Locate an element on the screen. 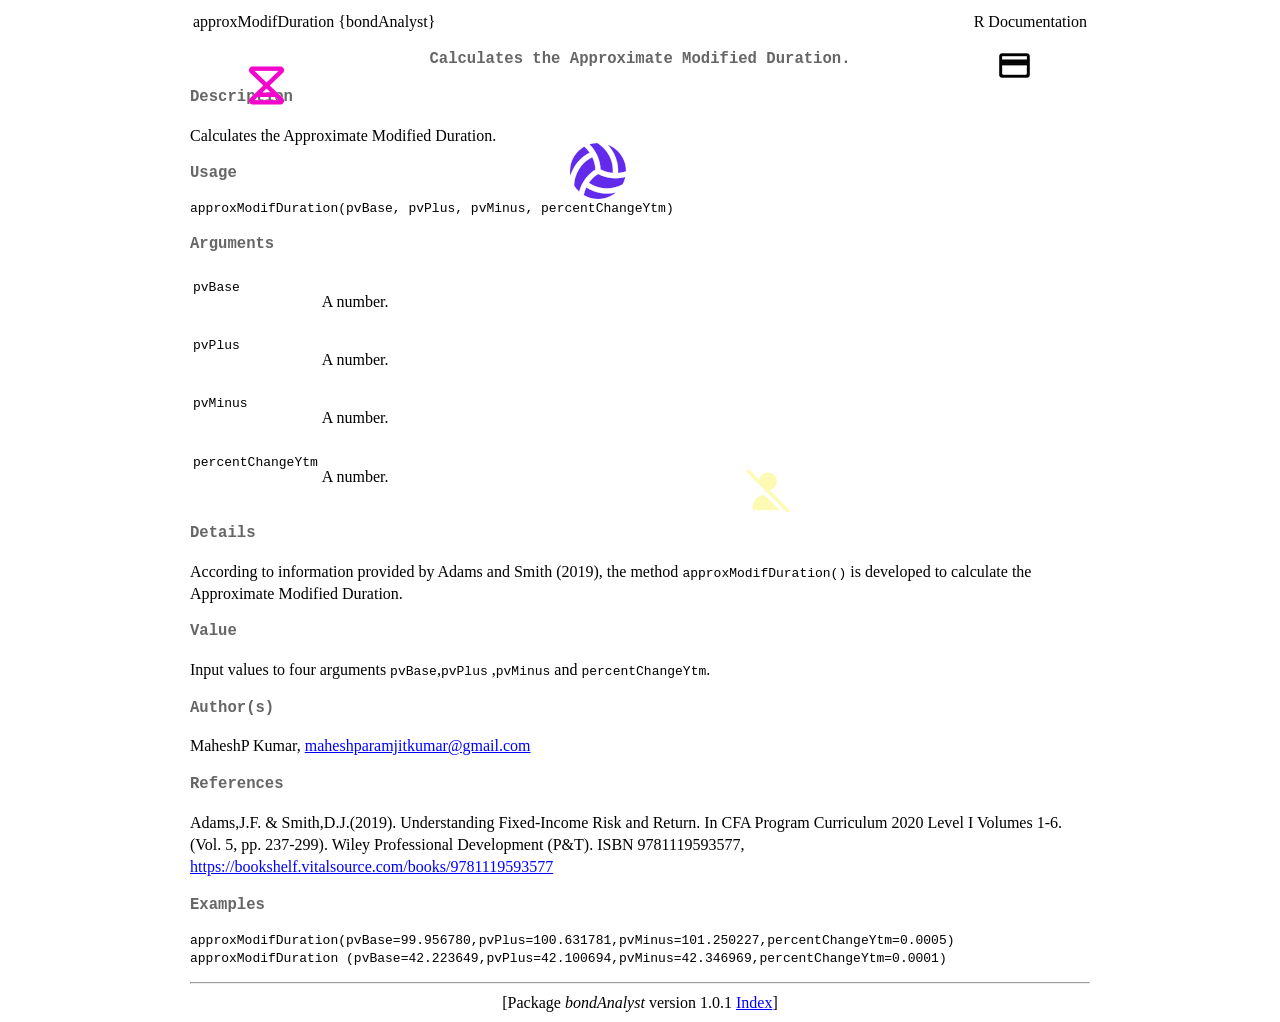 This screenshot has height=1022, width=1280. access payment methods is located at coordinates (1014, 65).